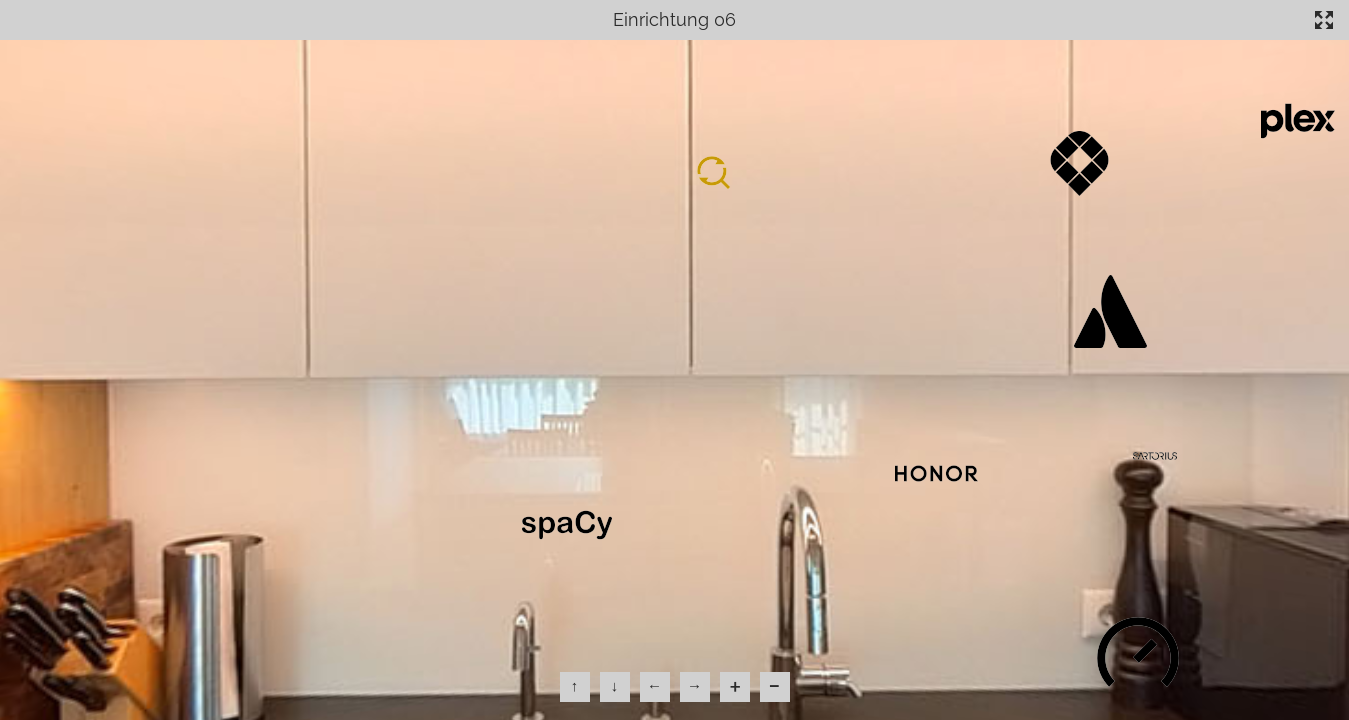  I want to click on increase playback speed, so click(1138, 654).